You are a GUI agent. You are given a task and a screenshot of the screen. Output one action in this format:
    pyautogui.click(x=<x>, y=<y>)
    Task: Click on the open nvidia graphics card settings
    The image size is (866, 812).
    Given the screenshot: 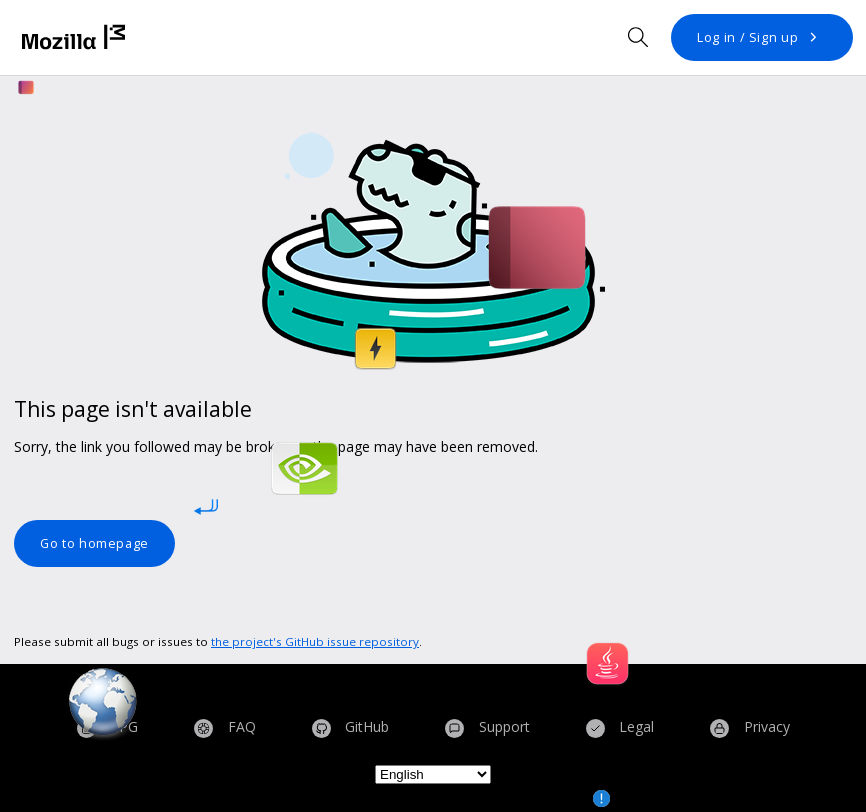 What is the action you would take?
    pyautogui.click(x=304, y=468)
    